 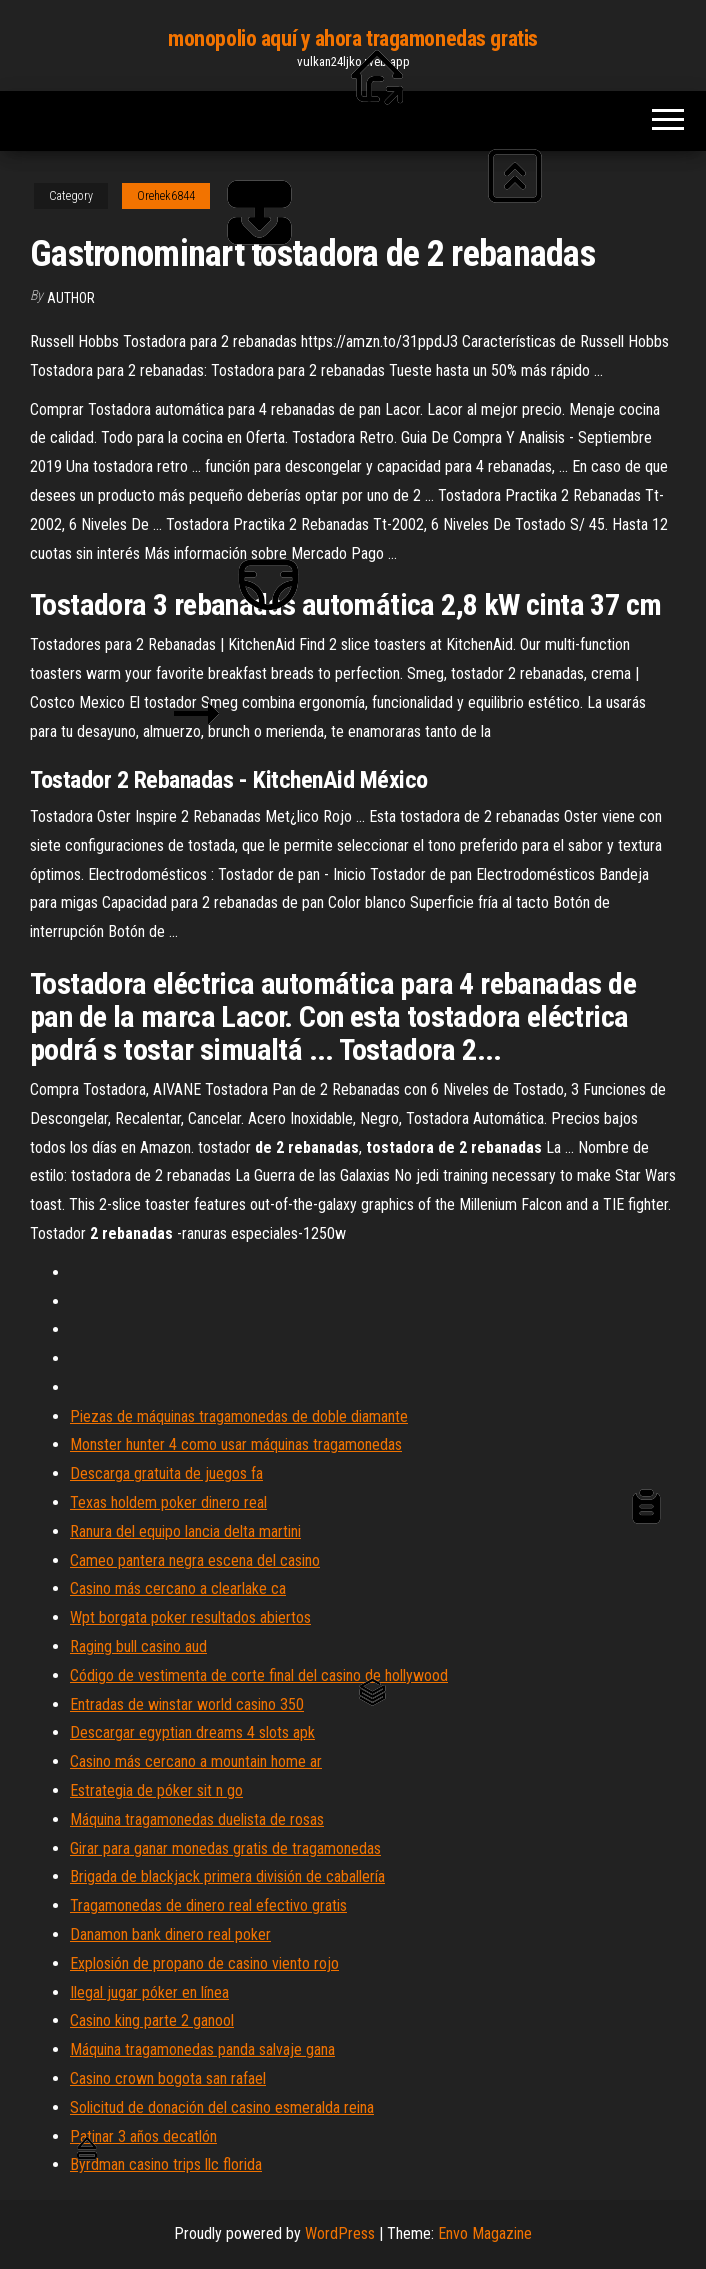 What do you see at coordinates (646, 1506) in the screenshot?
I see `view clipboard contents` at bounding box center [646, 1506].